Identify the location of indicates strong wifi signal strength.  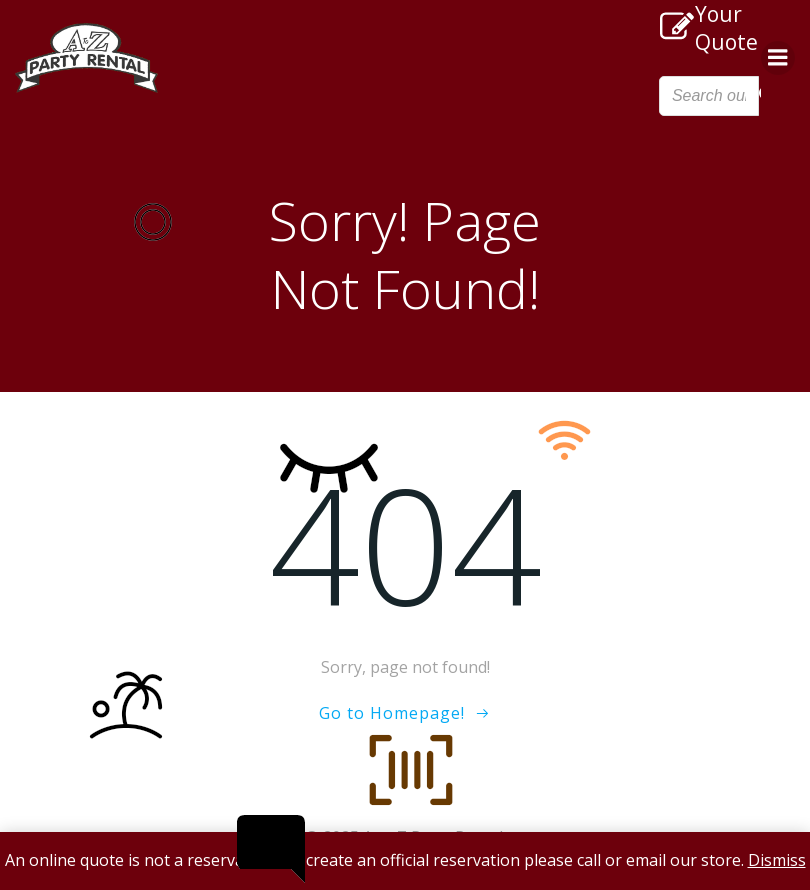
(564, 439).